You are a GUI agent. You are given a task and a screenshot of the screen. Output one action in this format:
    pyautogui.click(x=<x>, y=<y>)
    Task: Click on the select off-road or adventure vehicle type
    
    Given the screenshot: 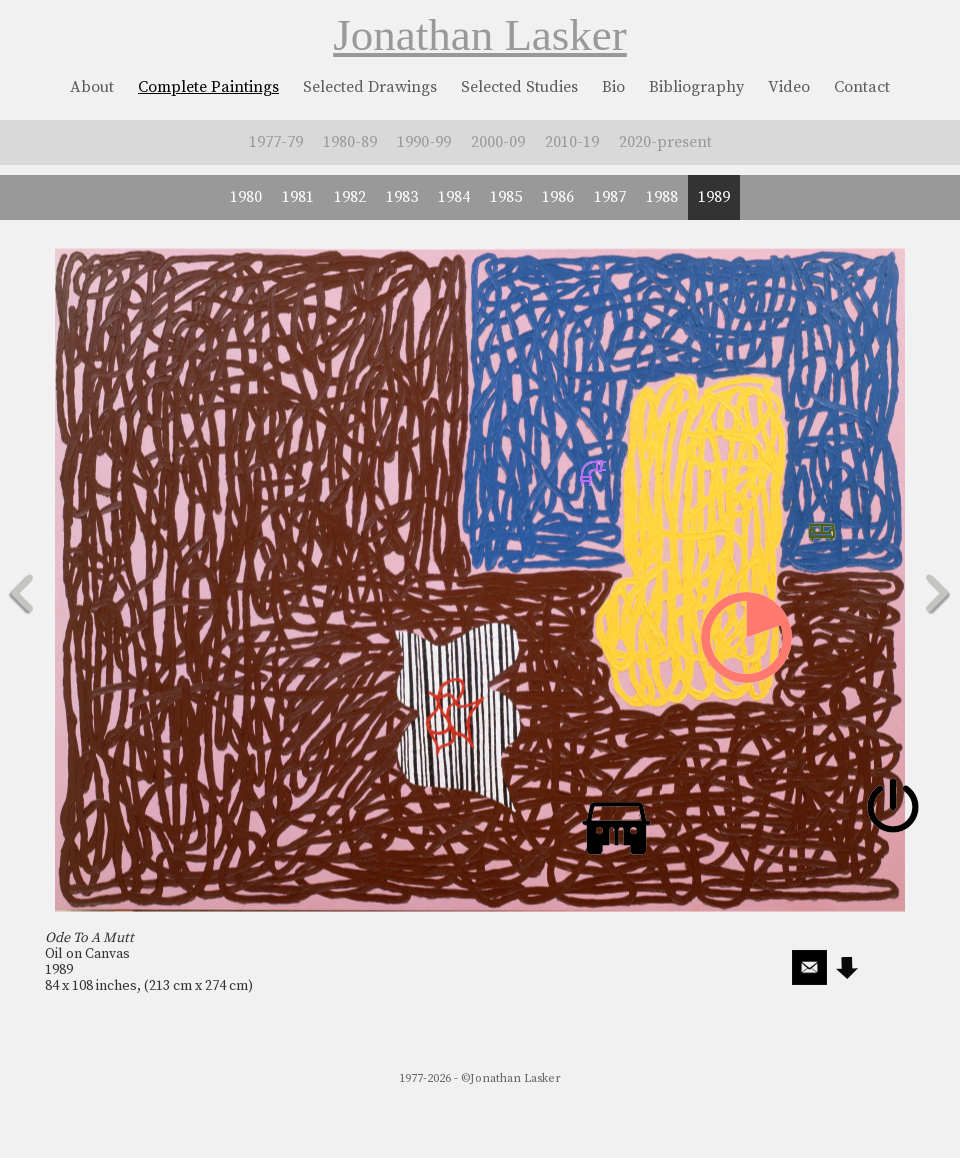 What is the action you would take?
    pyautogui.click(x=616, y=829)
    